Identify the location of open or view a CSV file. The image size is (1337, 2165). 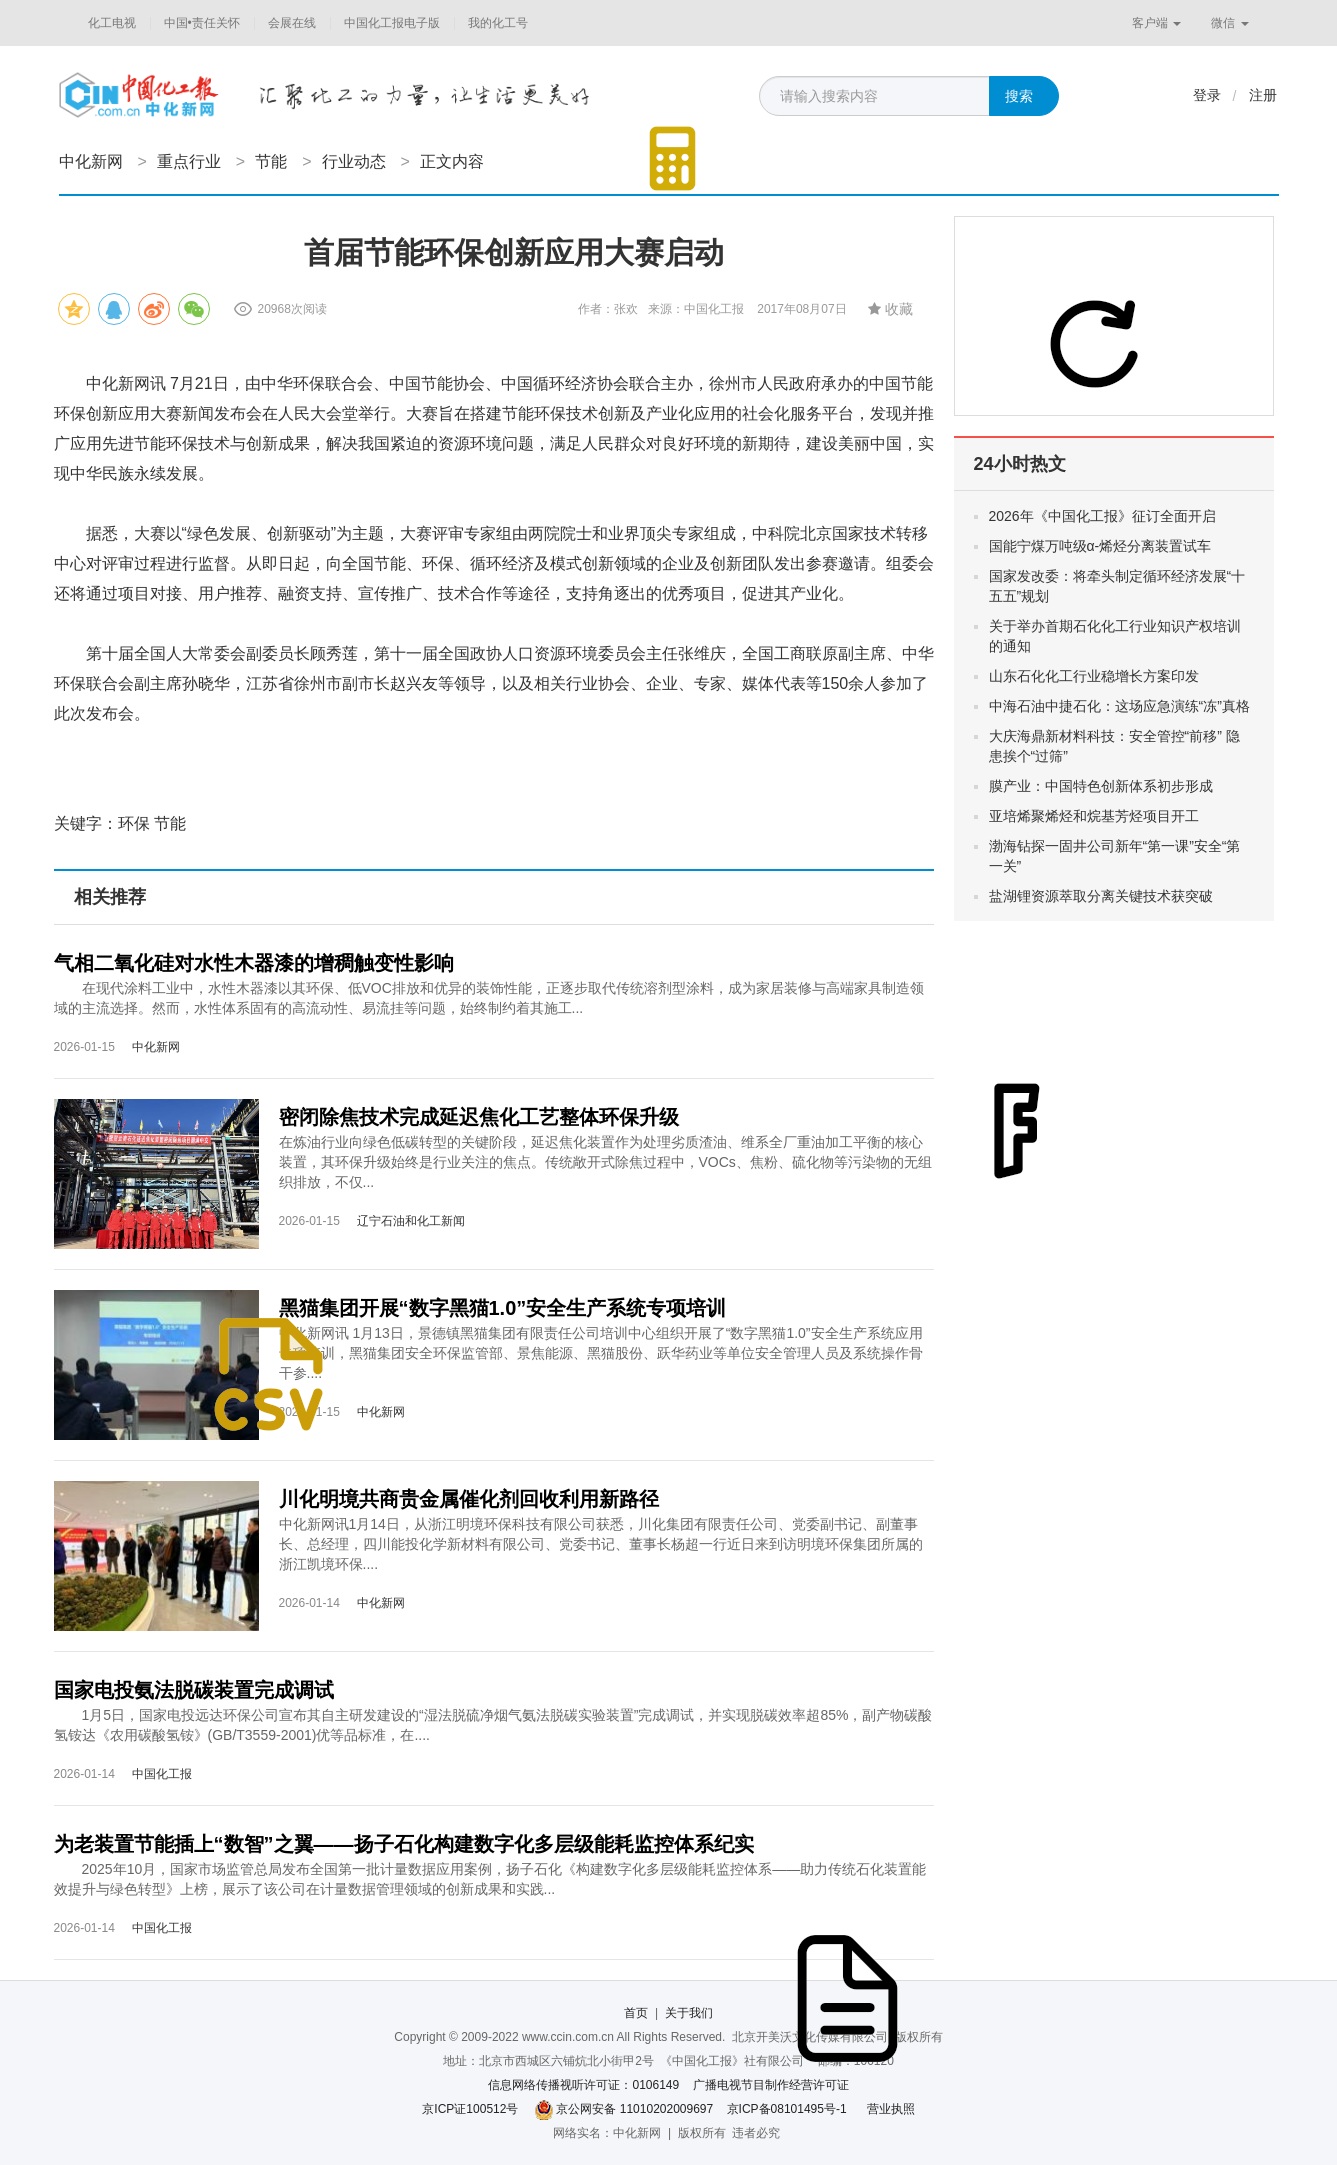
(271, 1379).